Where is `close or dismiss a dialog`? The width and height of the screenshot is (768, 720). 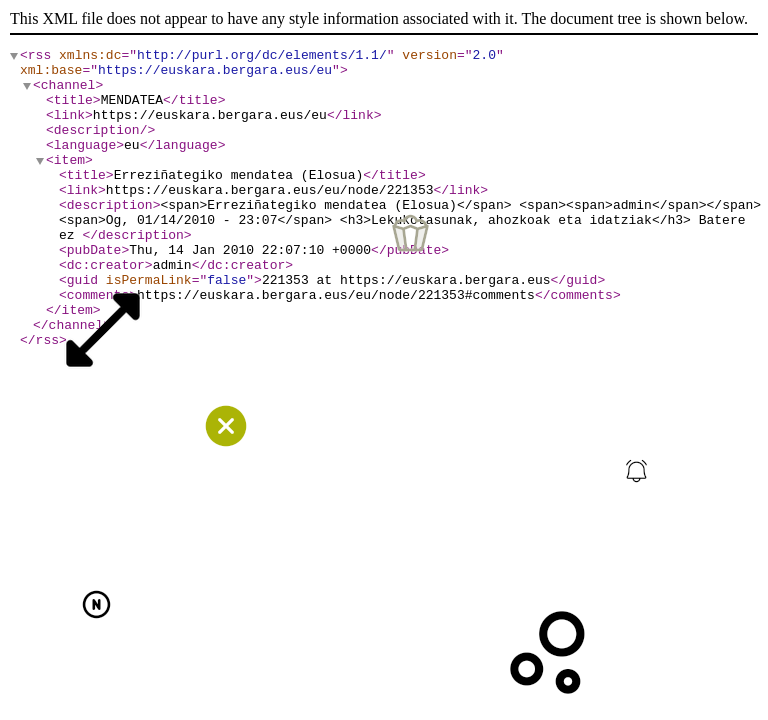 close or dismiss a dialog is located at coordinates (226, 426).